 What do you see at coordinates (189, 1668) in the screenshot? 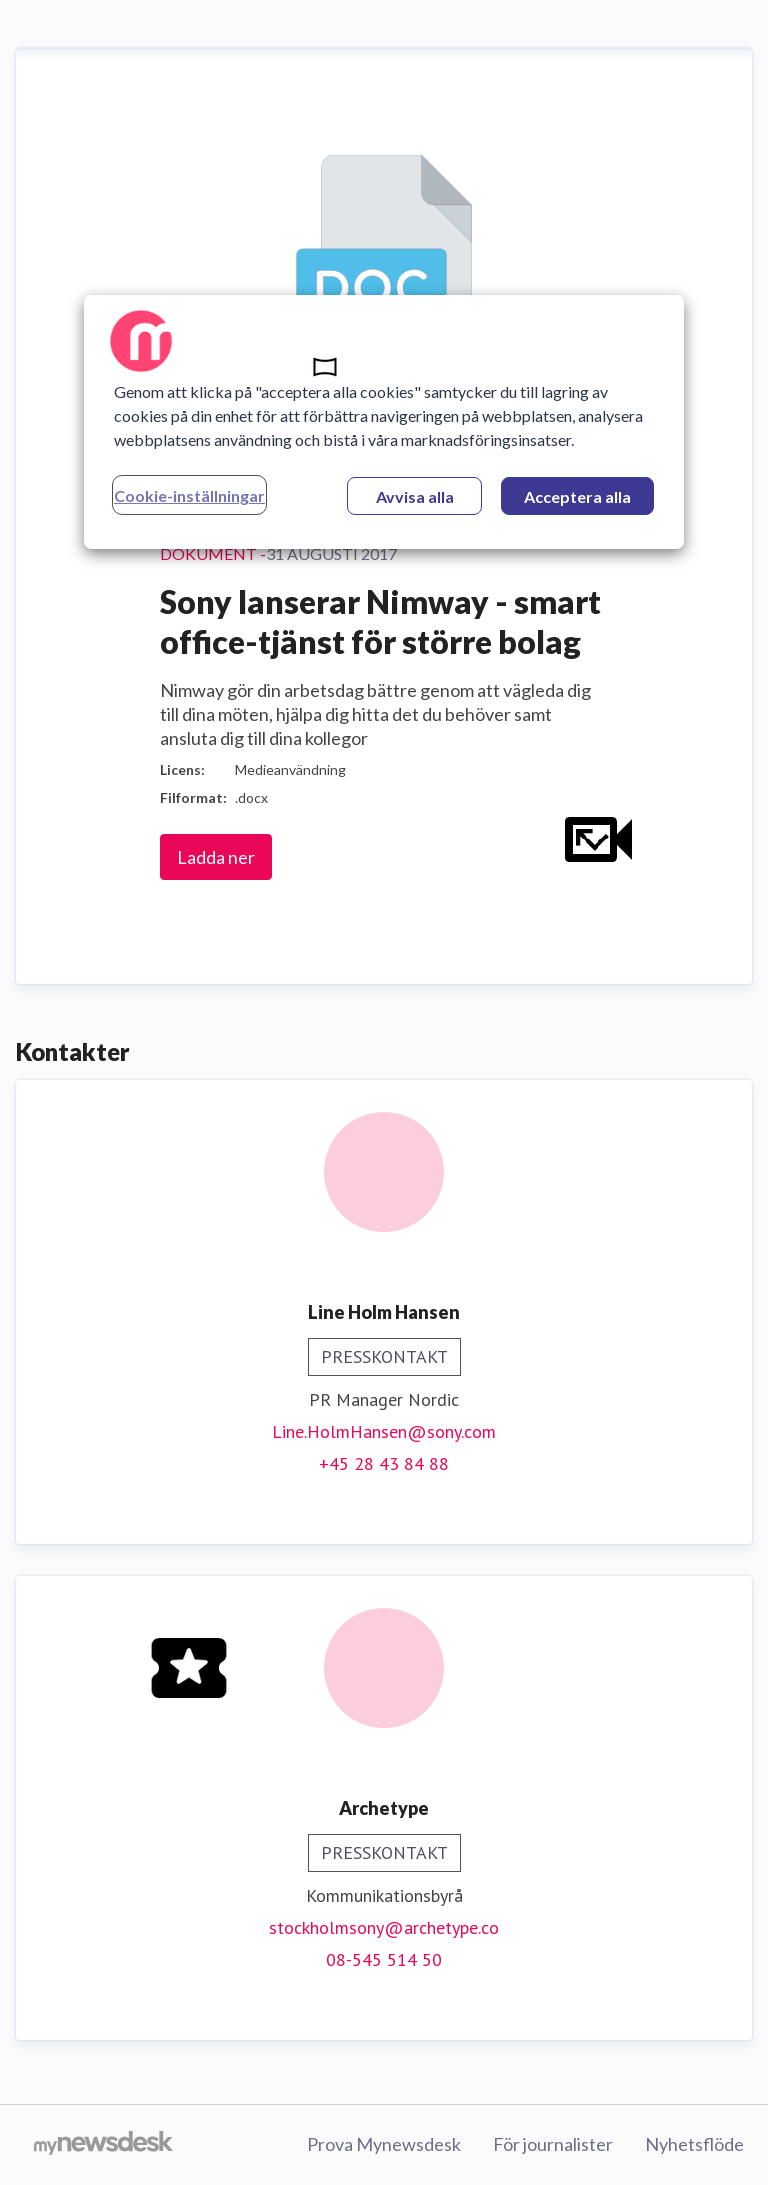
I see `view local events or entertainment` at bounding box center [189, 1668].